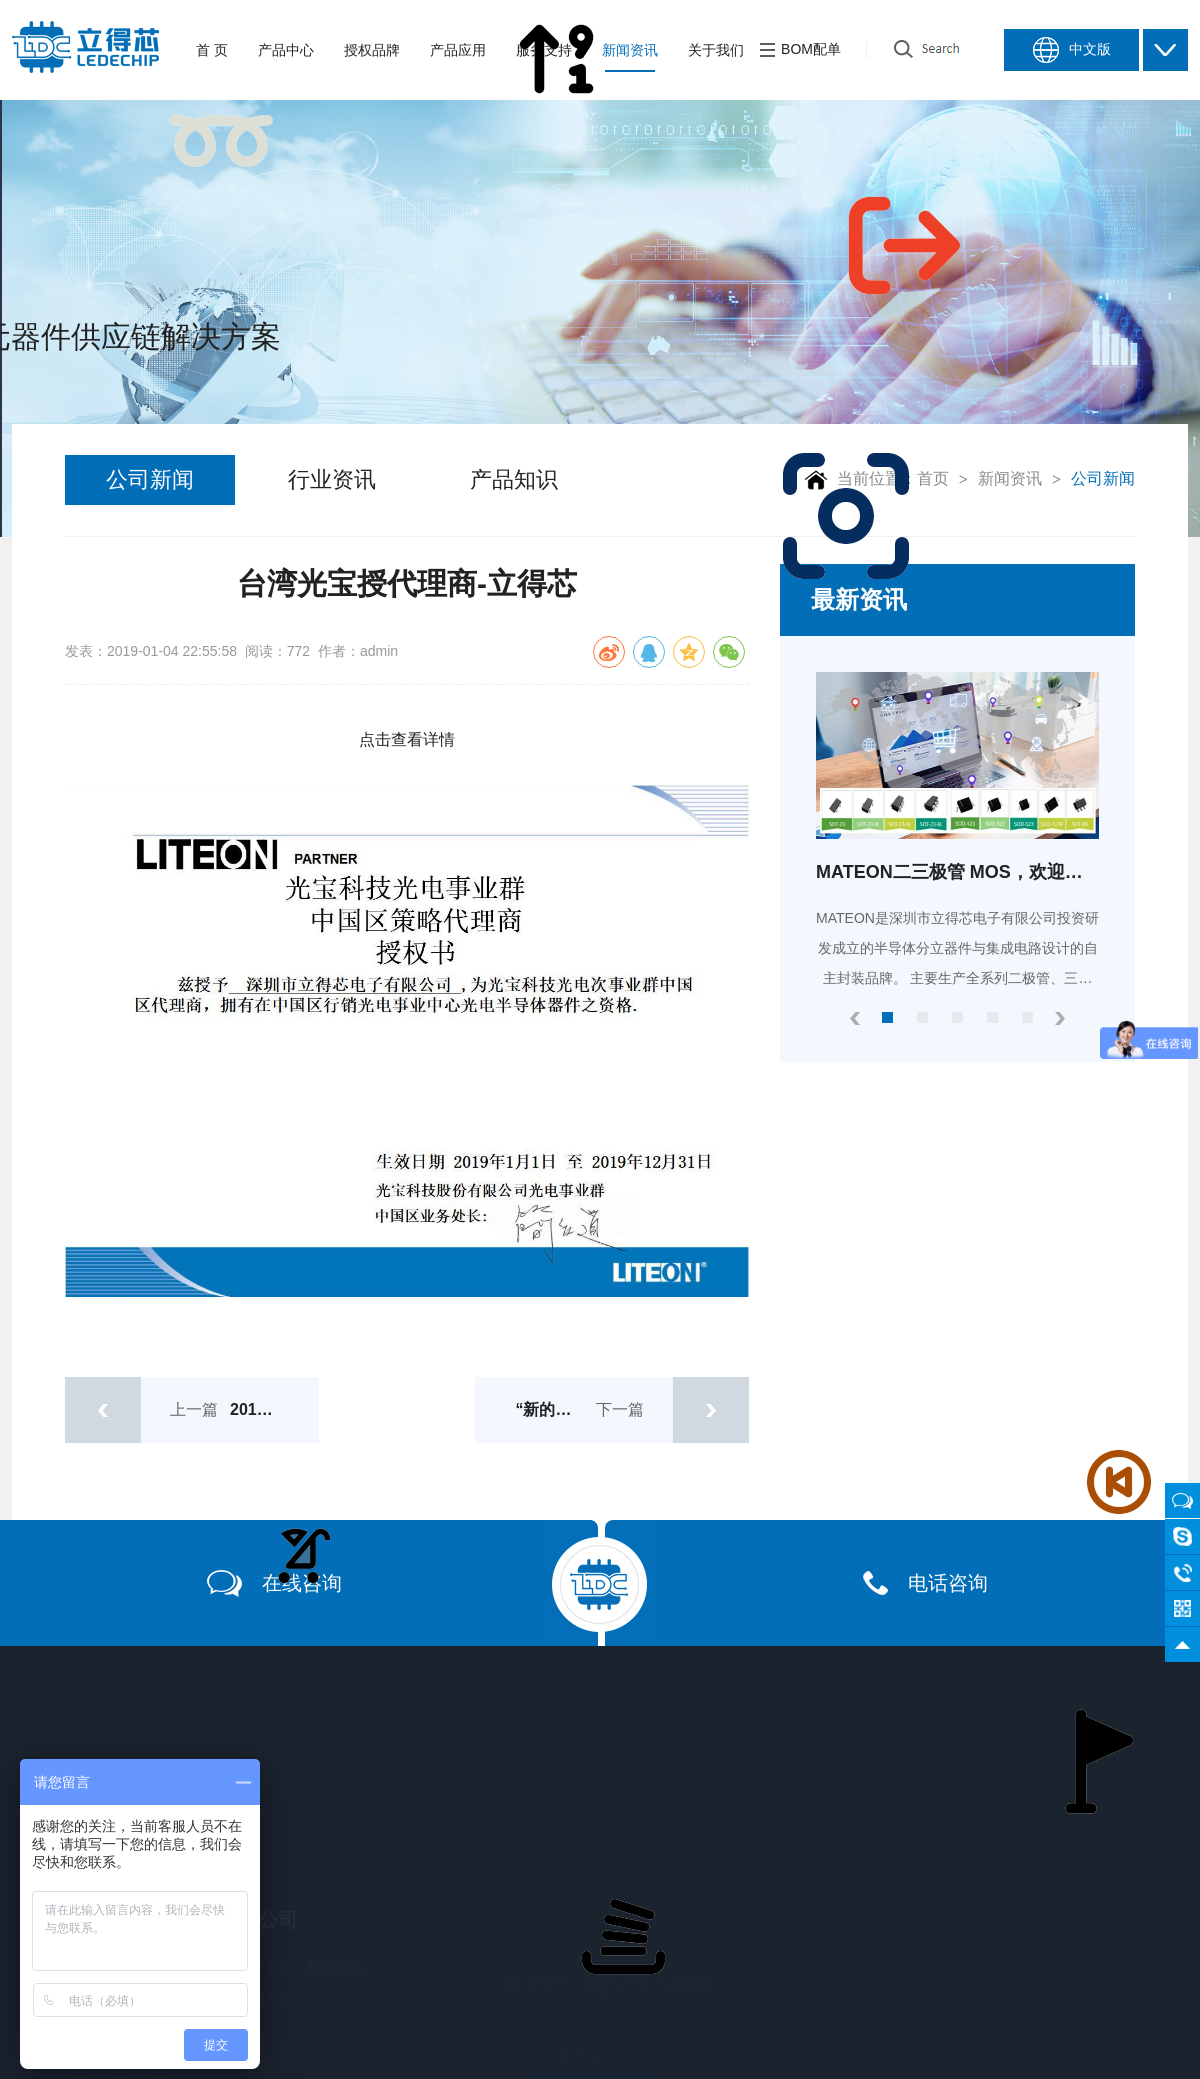 The image size is (1200, 2079). Describe the element at coordinates (301, 1554) in the screenshot. I see `find stroller-friendly or family amenities` at that location.